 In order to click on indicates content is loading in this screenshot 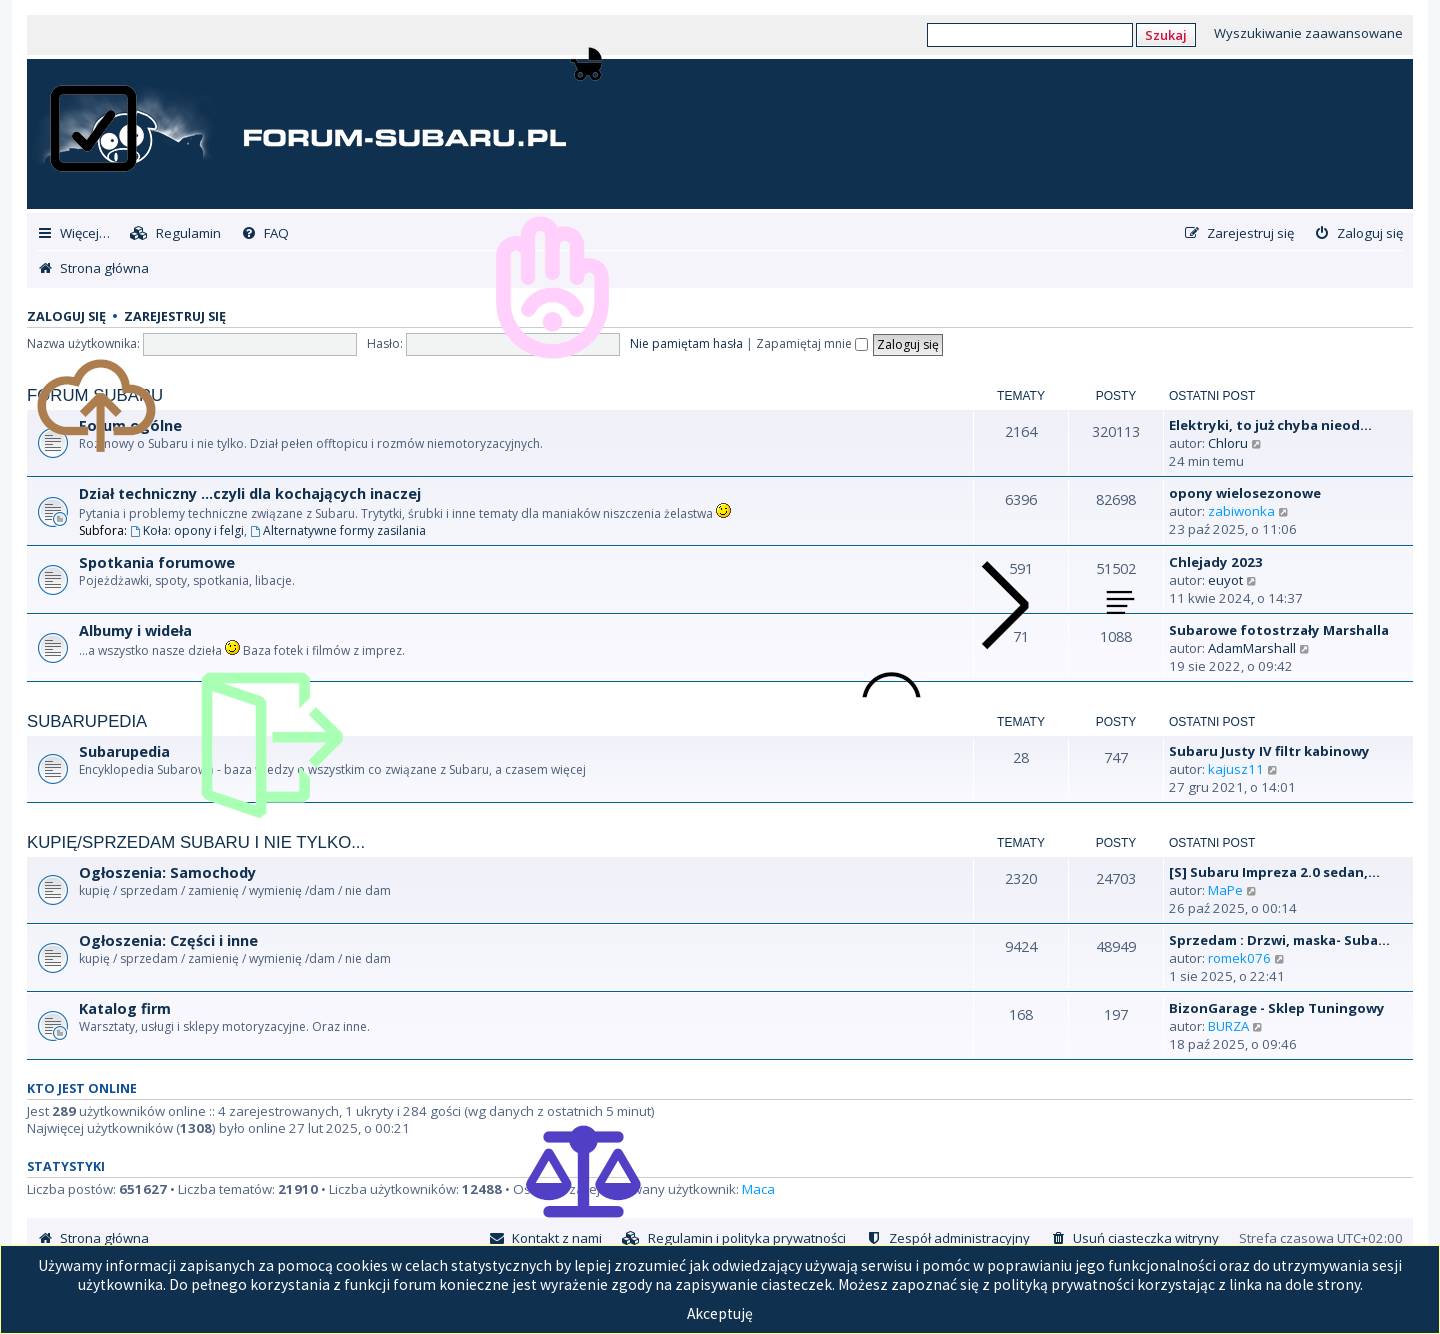, I will do `click(891, 701)`.